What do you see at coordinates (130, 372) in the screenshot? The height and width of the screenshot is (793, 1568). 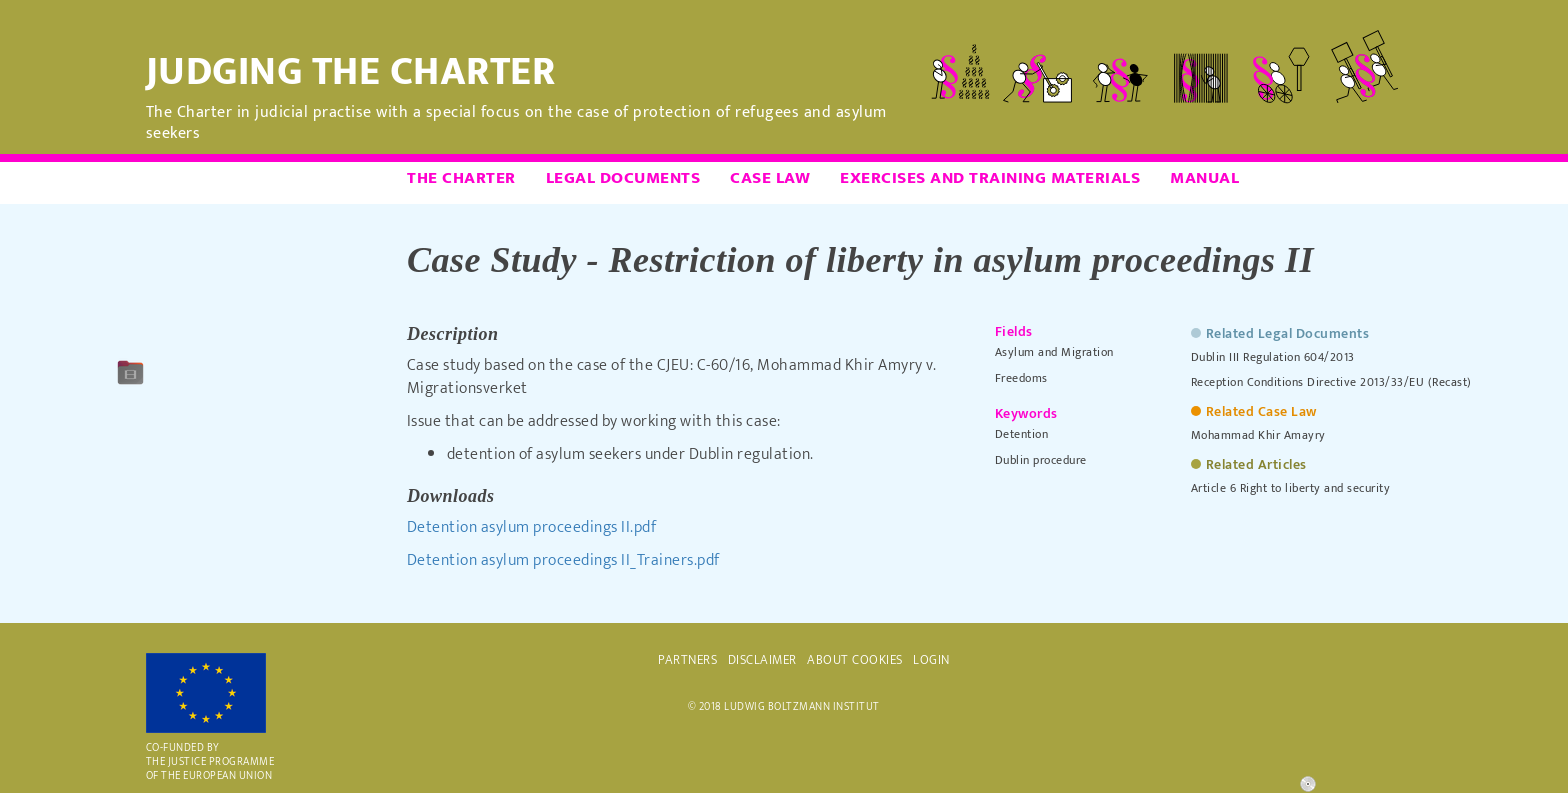 I see `open your videos folder` at bounding box center [130, 372].